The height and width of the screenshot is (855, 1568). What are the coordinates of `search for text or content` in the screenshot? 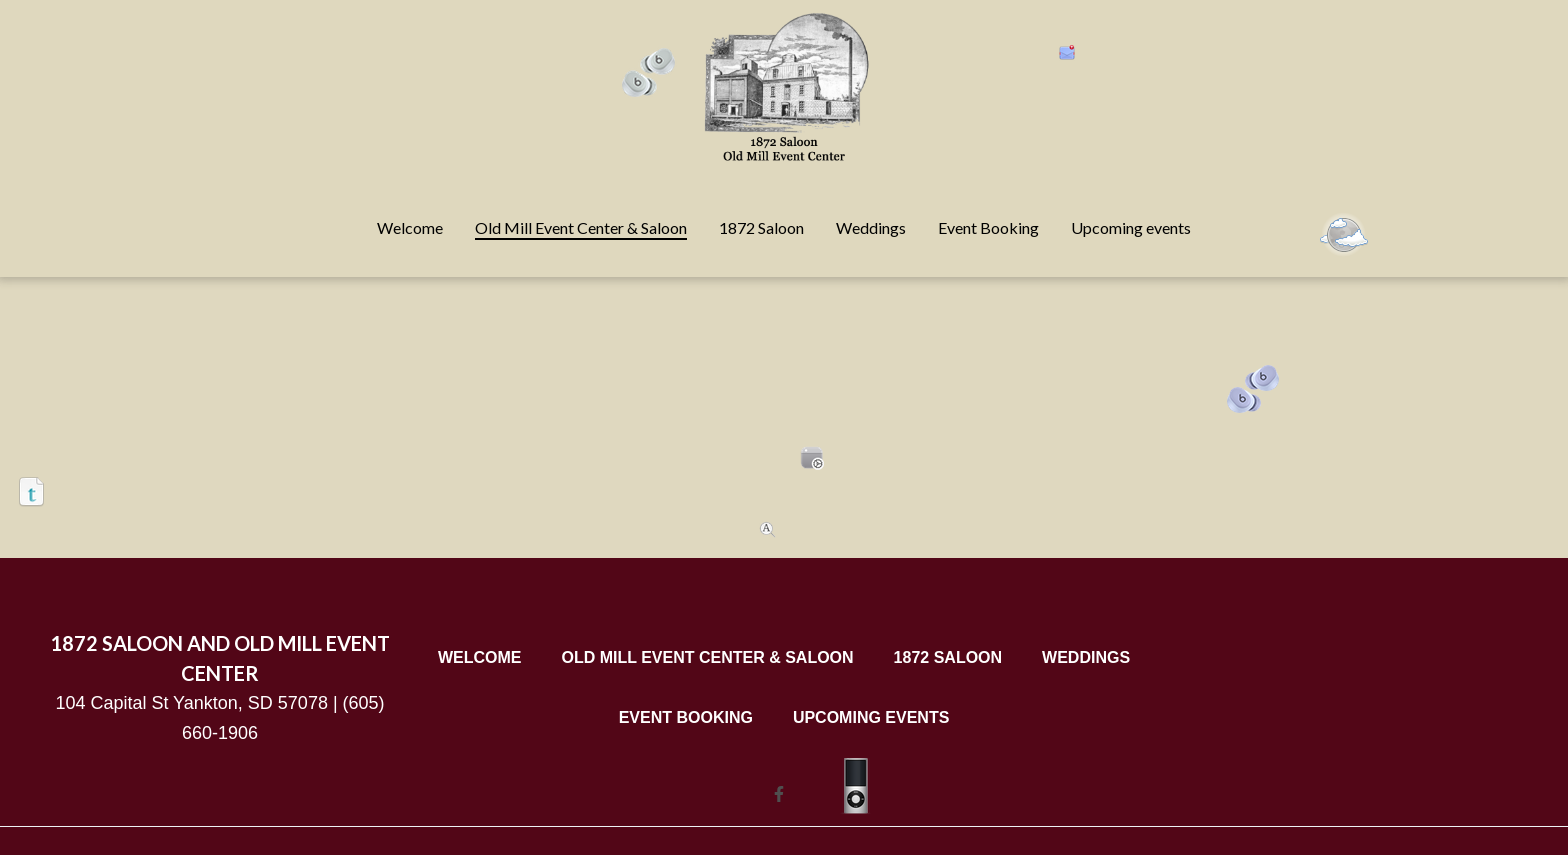 It's located at (767, 529).